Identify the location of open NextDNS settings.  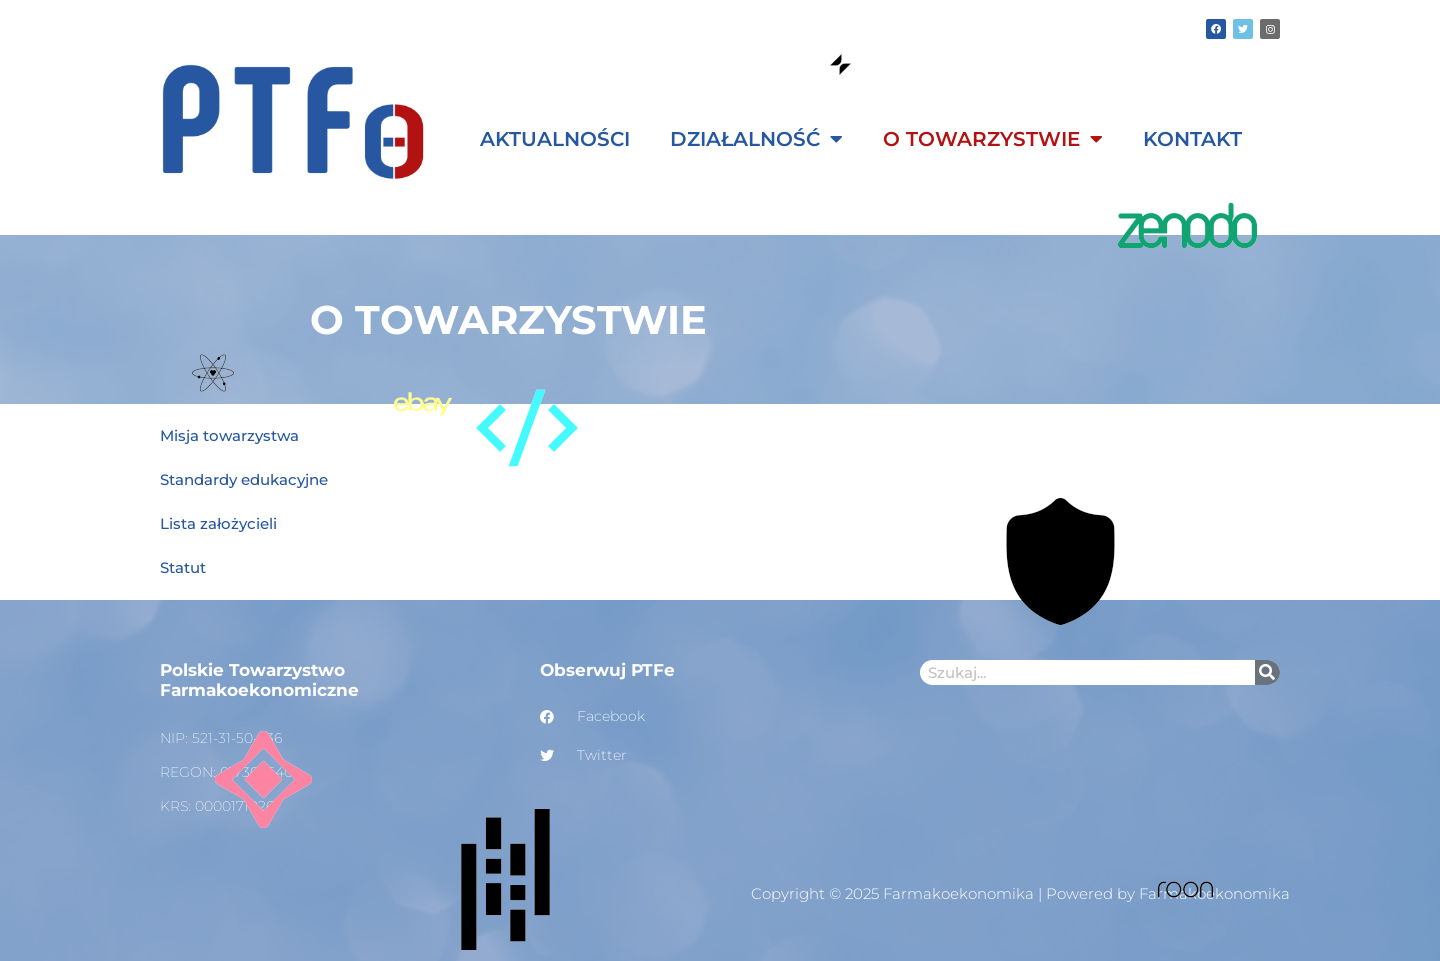
(1060, 561).